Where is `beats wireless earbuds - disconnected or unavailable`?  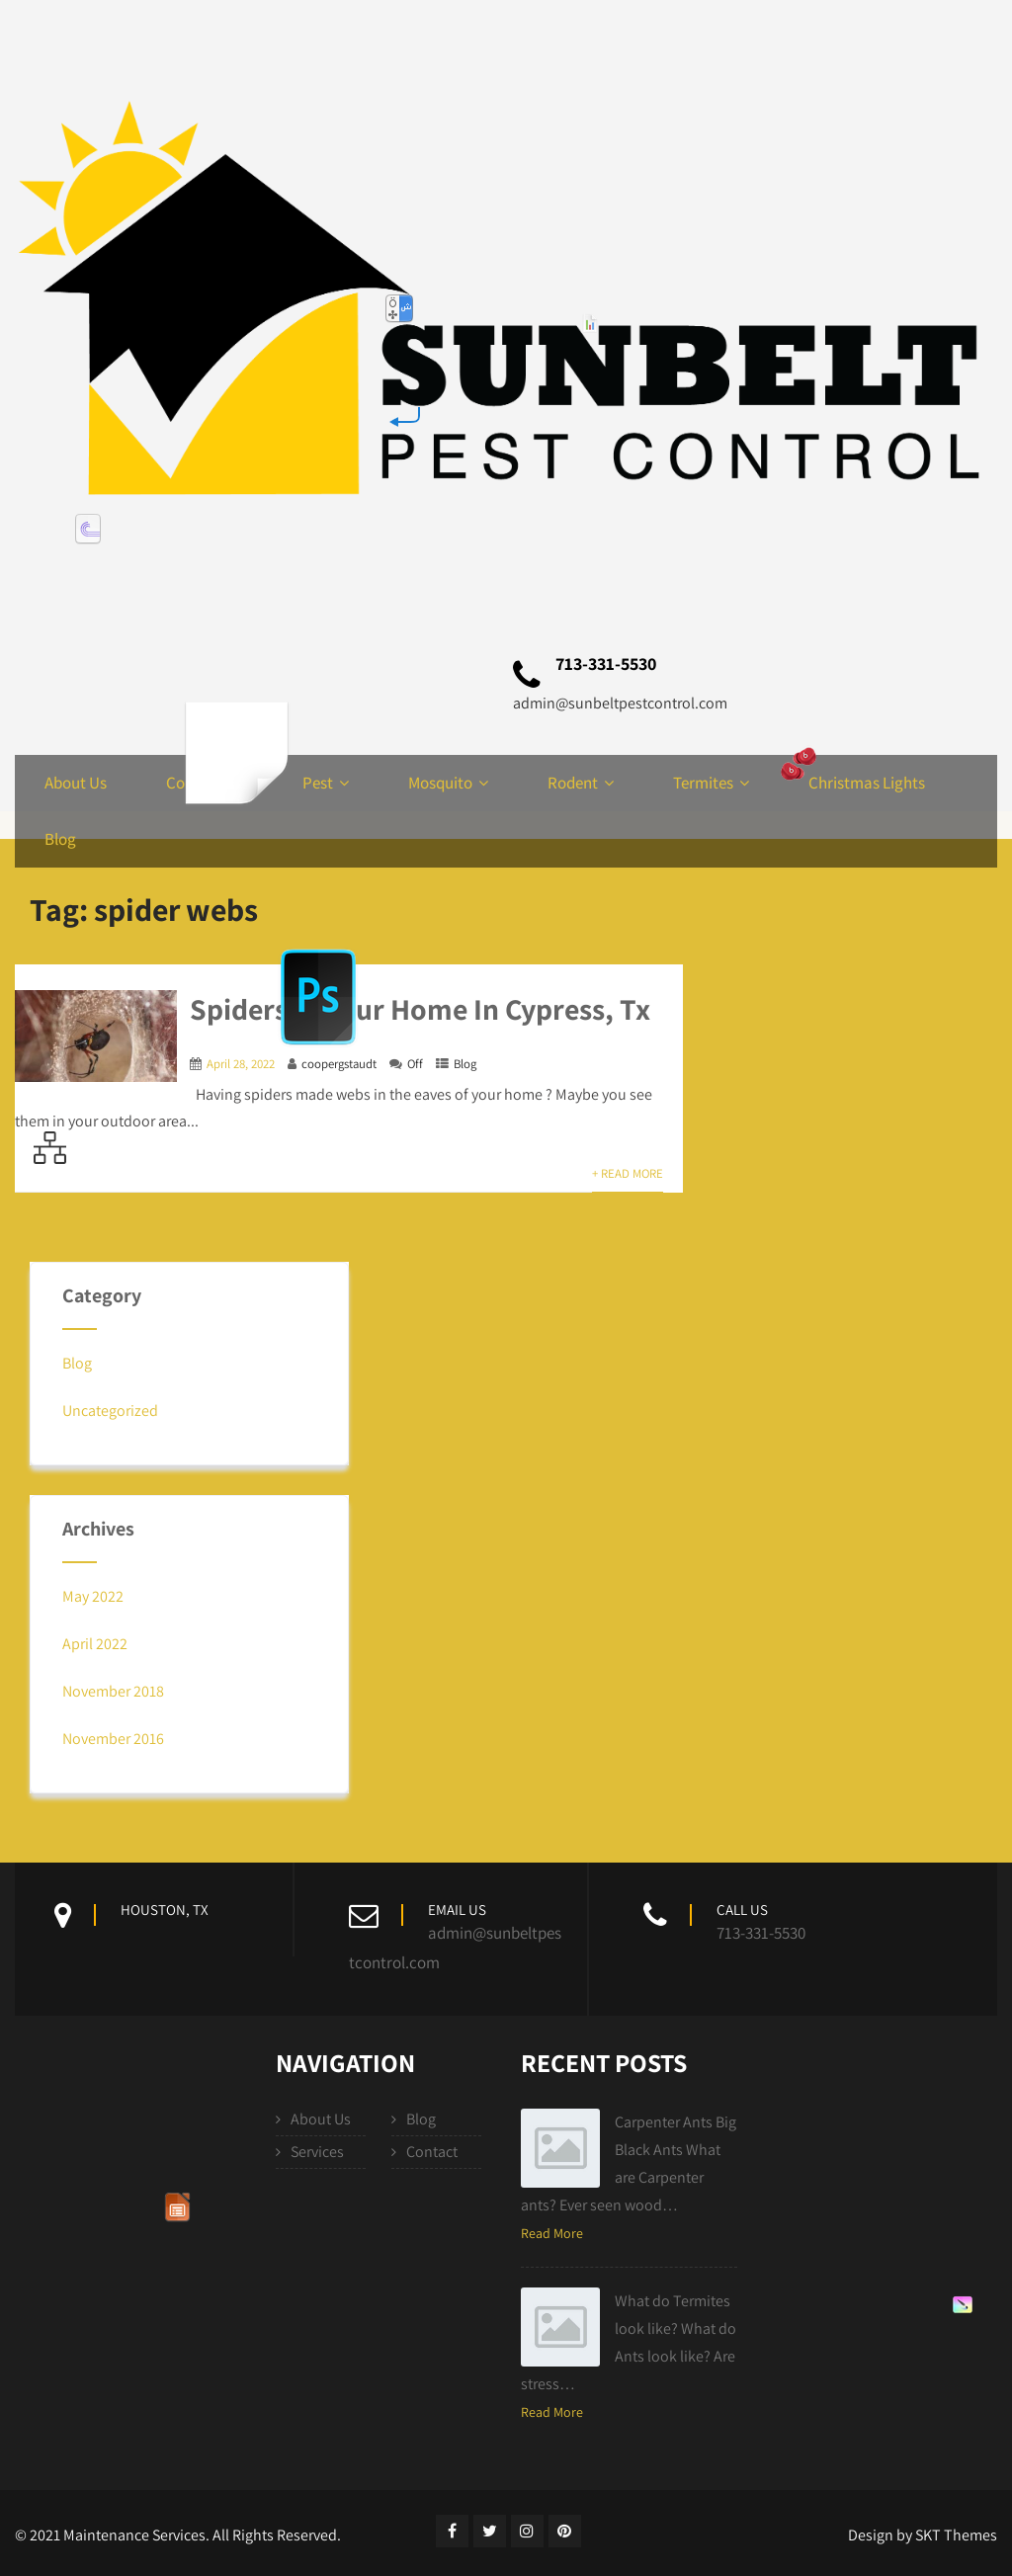
beats wireless earbuds - disconnected or unavailable is located at coordinates (799, 764).